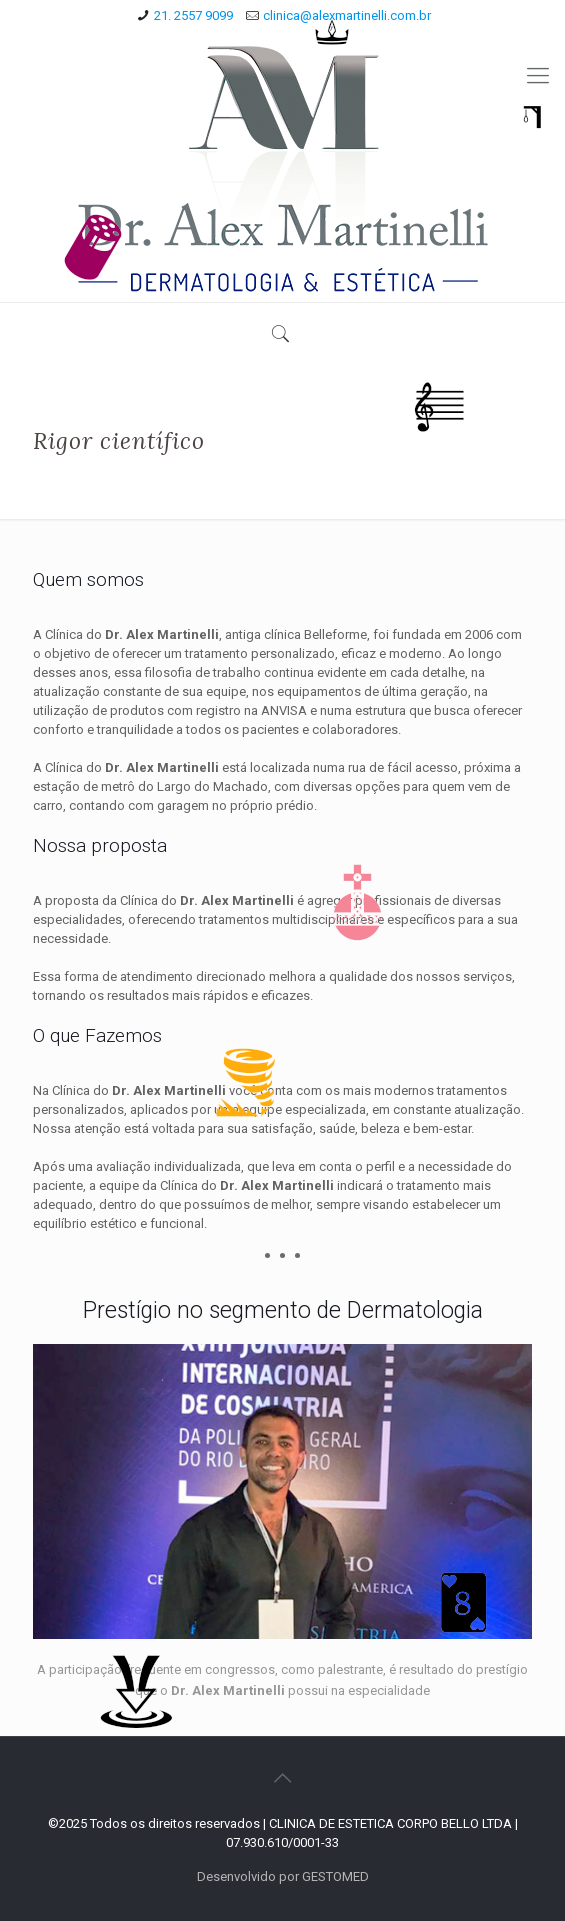  What do you see at coordinates (136, 1692) in the screenshot?
I see `indicates a drop zone or landing point` at bounding box center [136, 1692].